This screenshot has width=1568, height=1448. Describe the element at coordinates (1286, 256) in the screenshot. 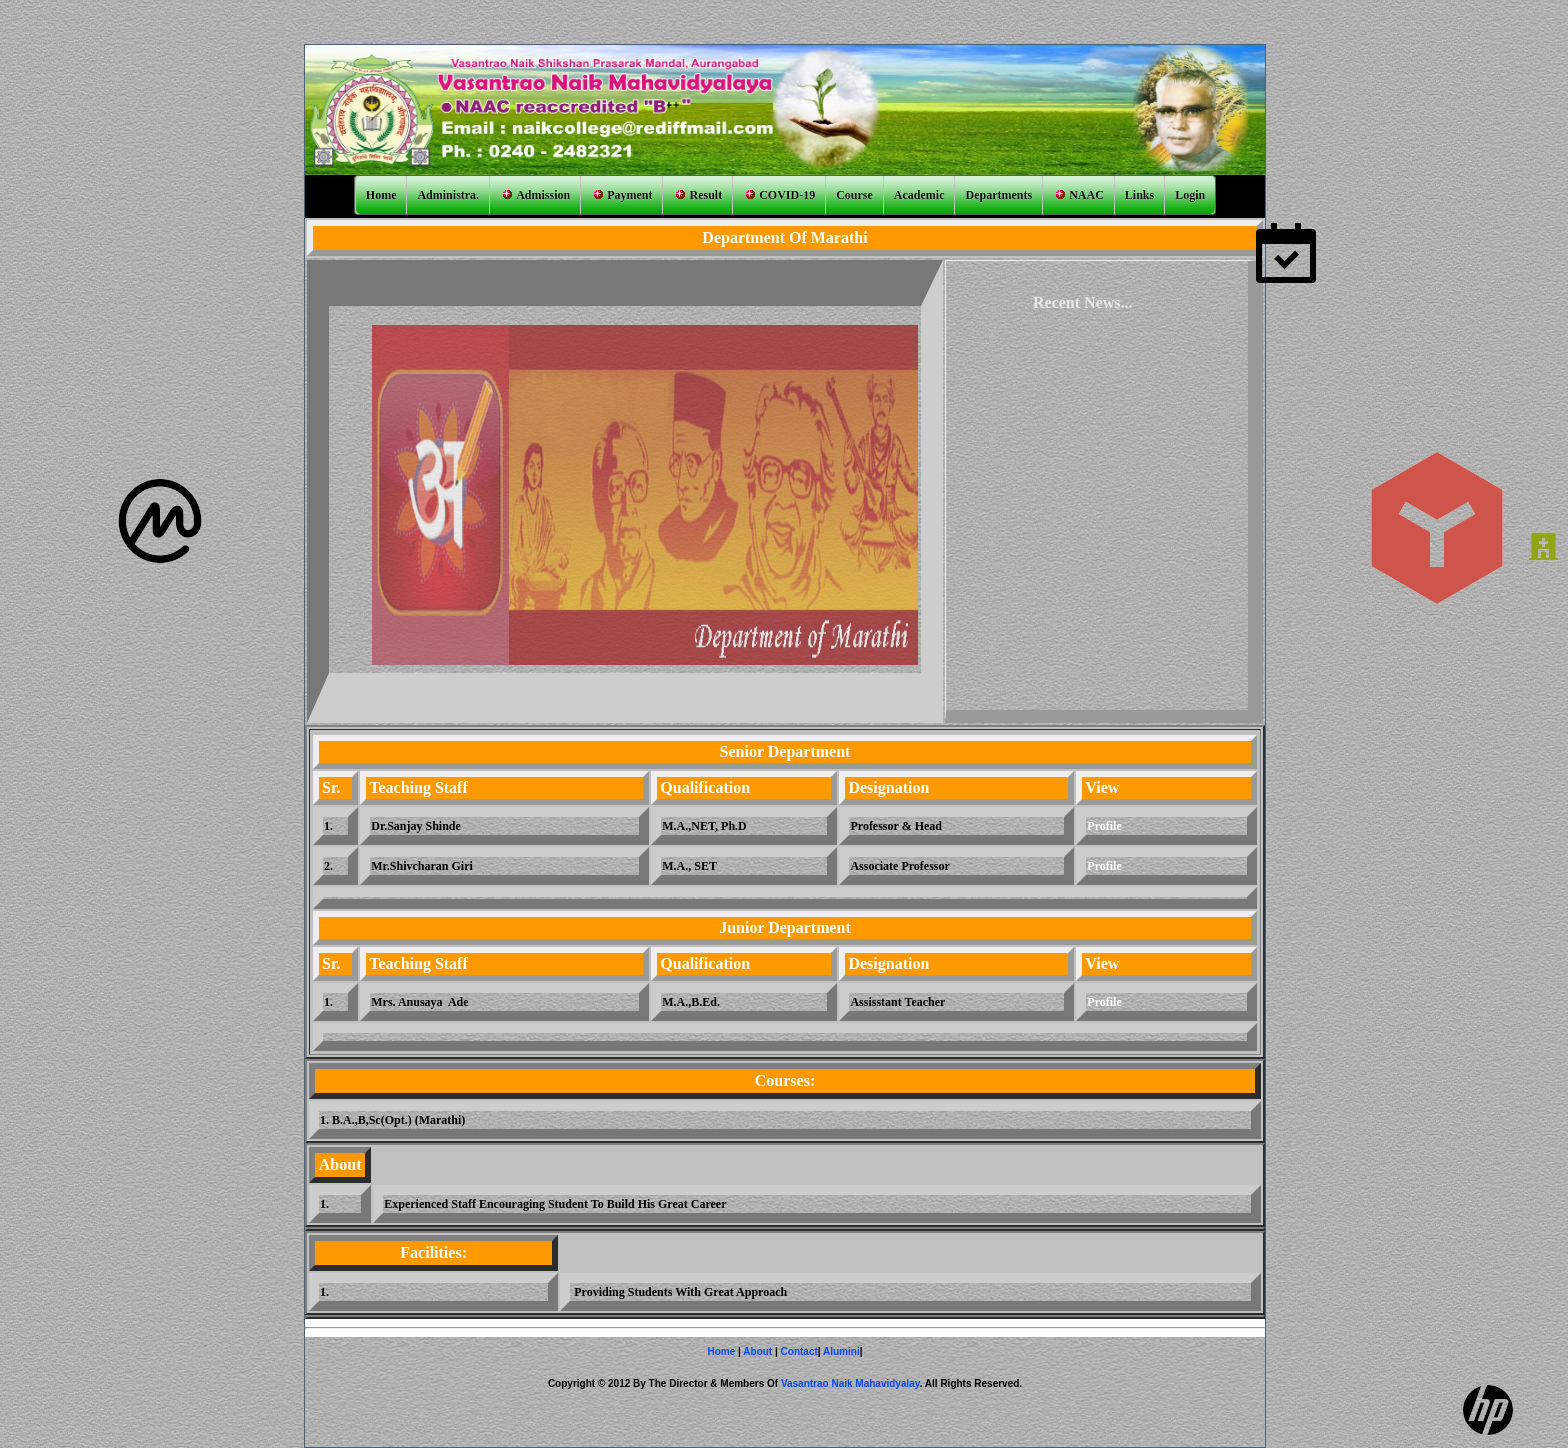

I see `confirm a scheduled event or appointment` at that location.